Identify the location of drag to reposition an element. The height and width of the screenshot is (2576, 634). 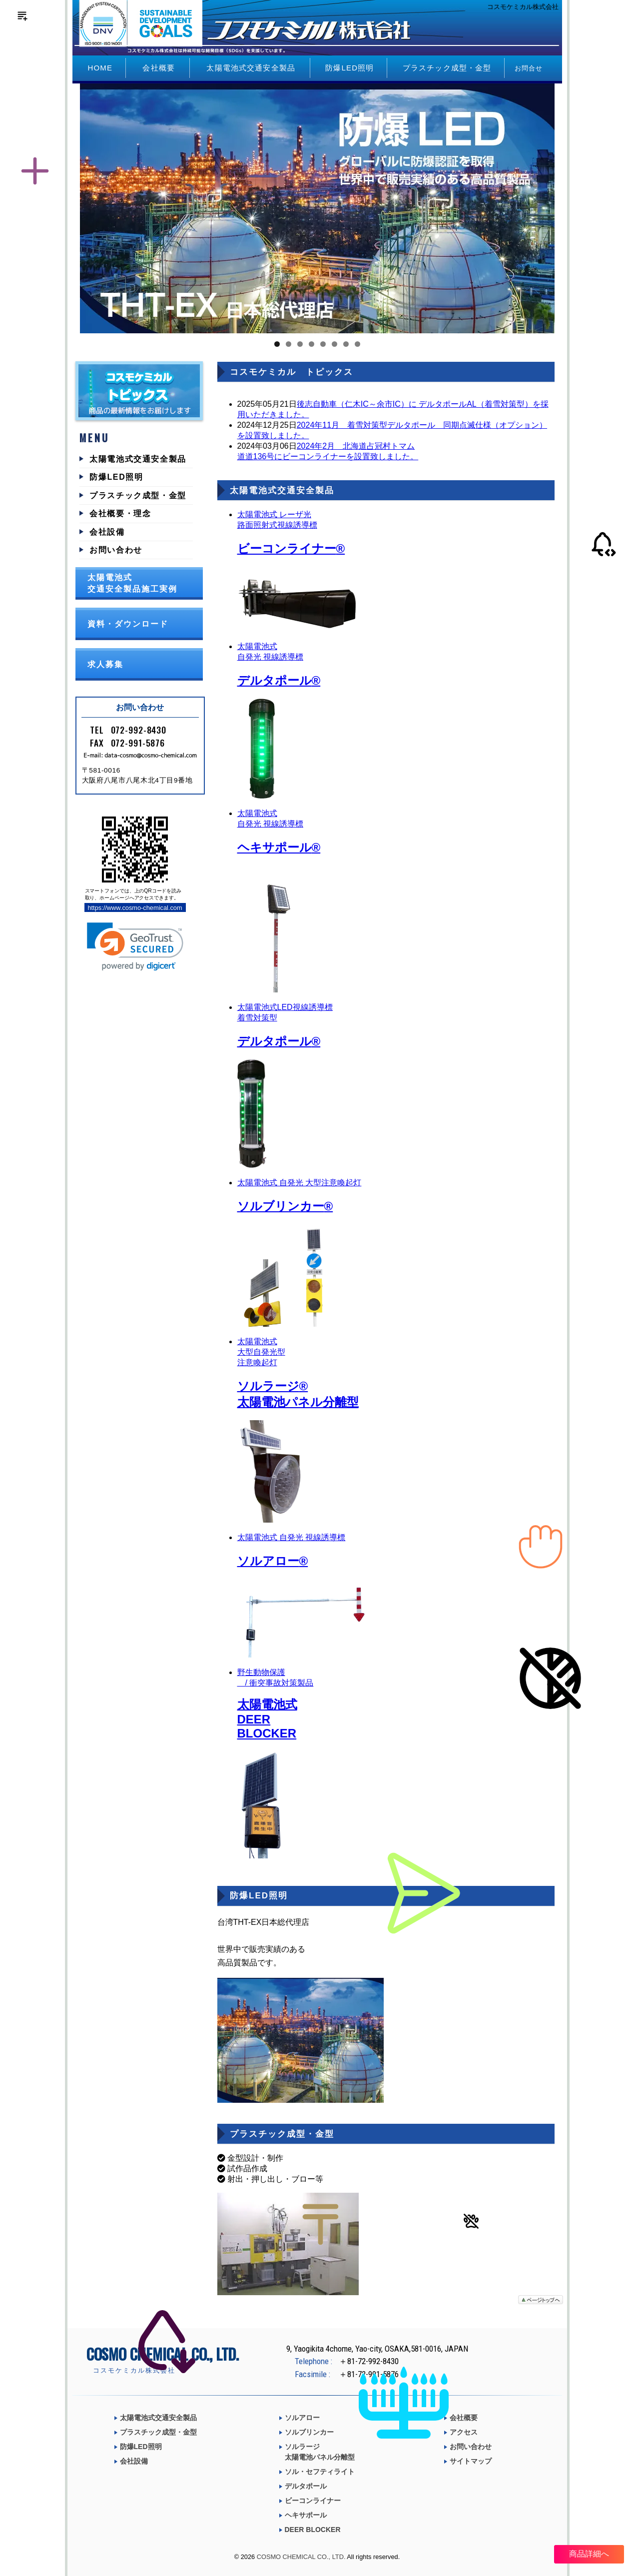
(541, 1541).